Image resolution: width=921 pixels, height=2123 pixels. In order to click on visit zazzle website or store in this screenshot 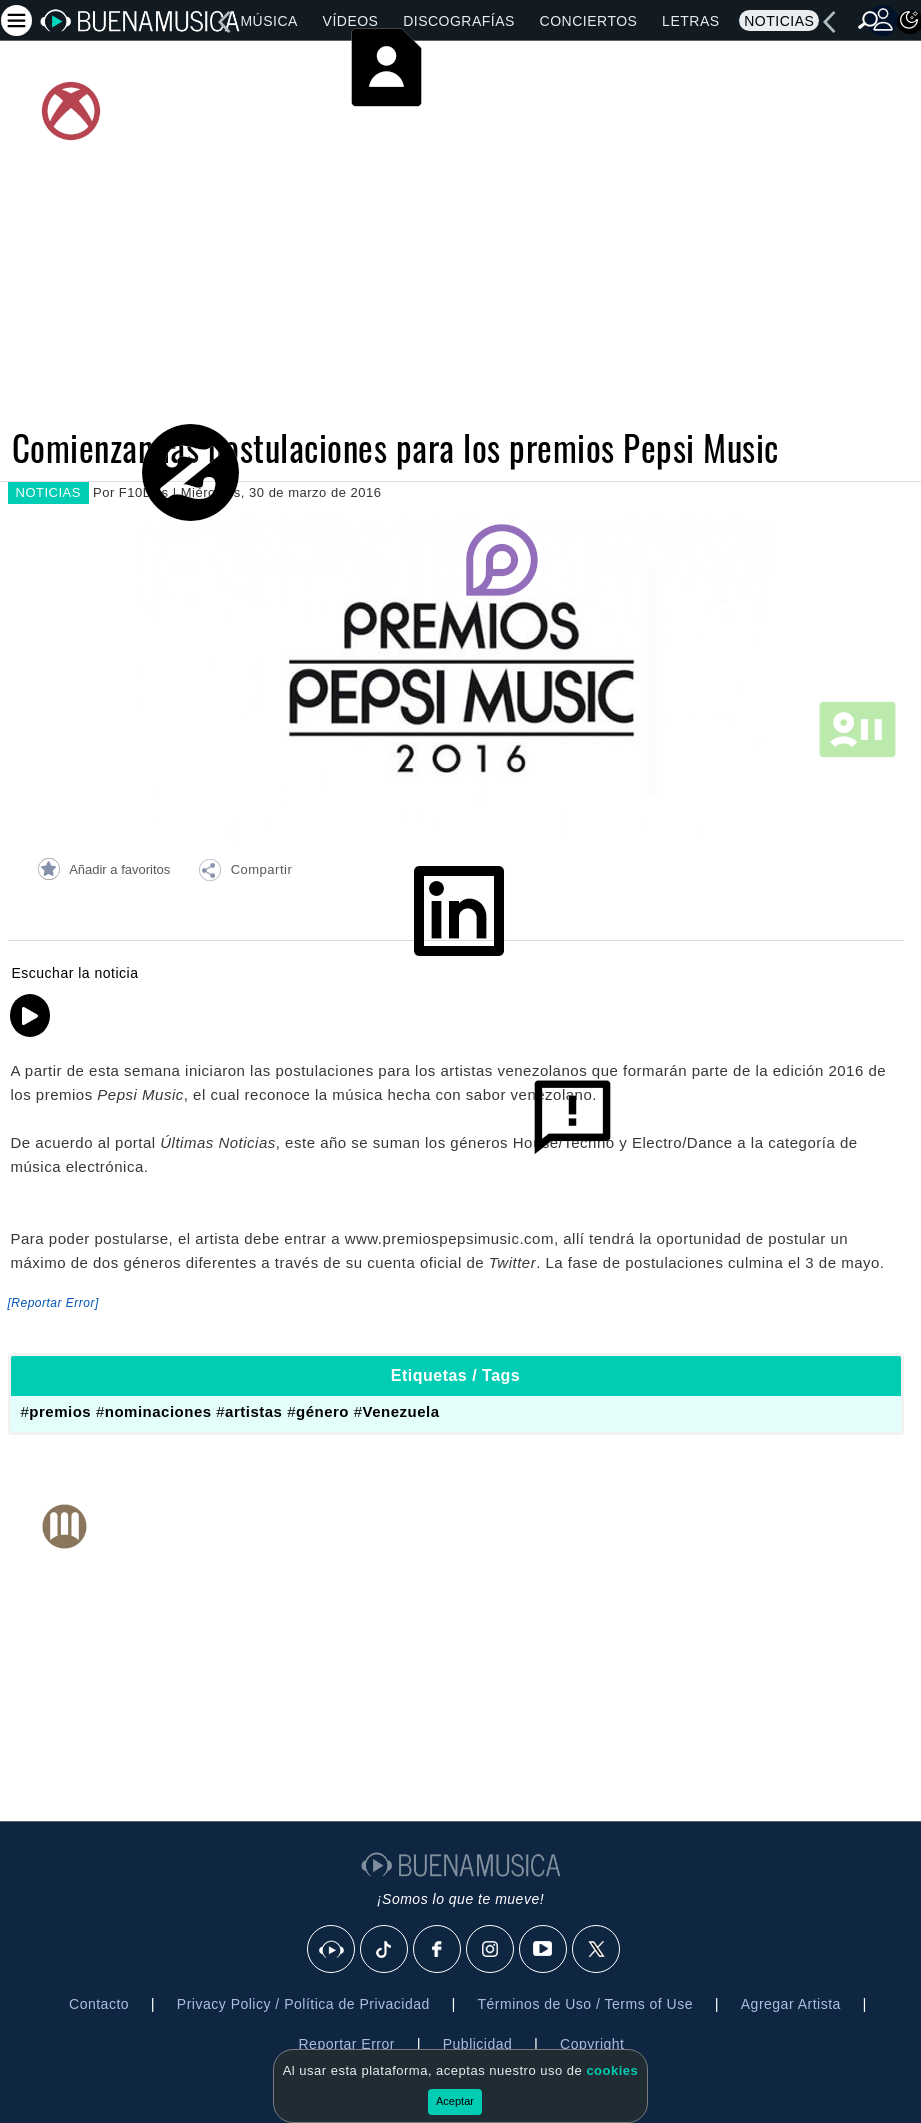, I will do `click(190, 472)`.